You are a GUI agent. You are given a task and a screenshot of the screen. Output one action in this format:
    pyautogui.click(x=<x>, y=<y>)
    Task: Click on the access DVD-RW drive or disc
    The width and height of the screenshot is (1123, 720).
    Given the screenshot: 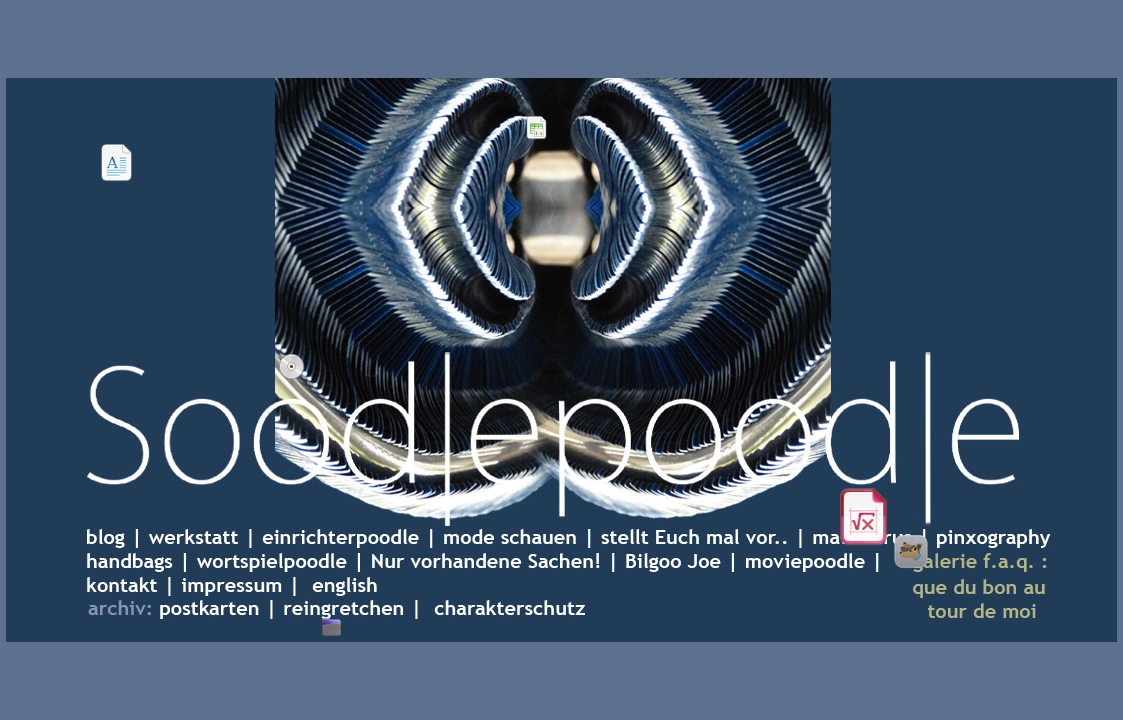 What is the action you would take?
    pyautogui.click(x=291, y=366)
    